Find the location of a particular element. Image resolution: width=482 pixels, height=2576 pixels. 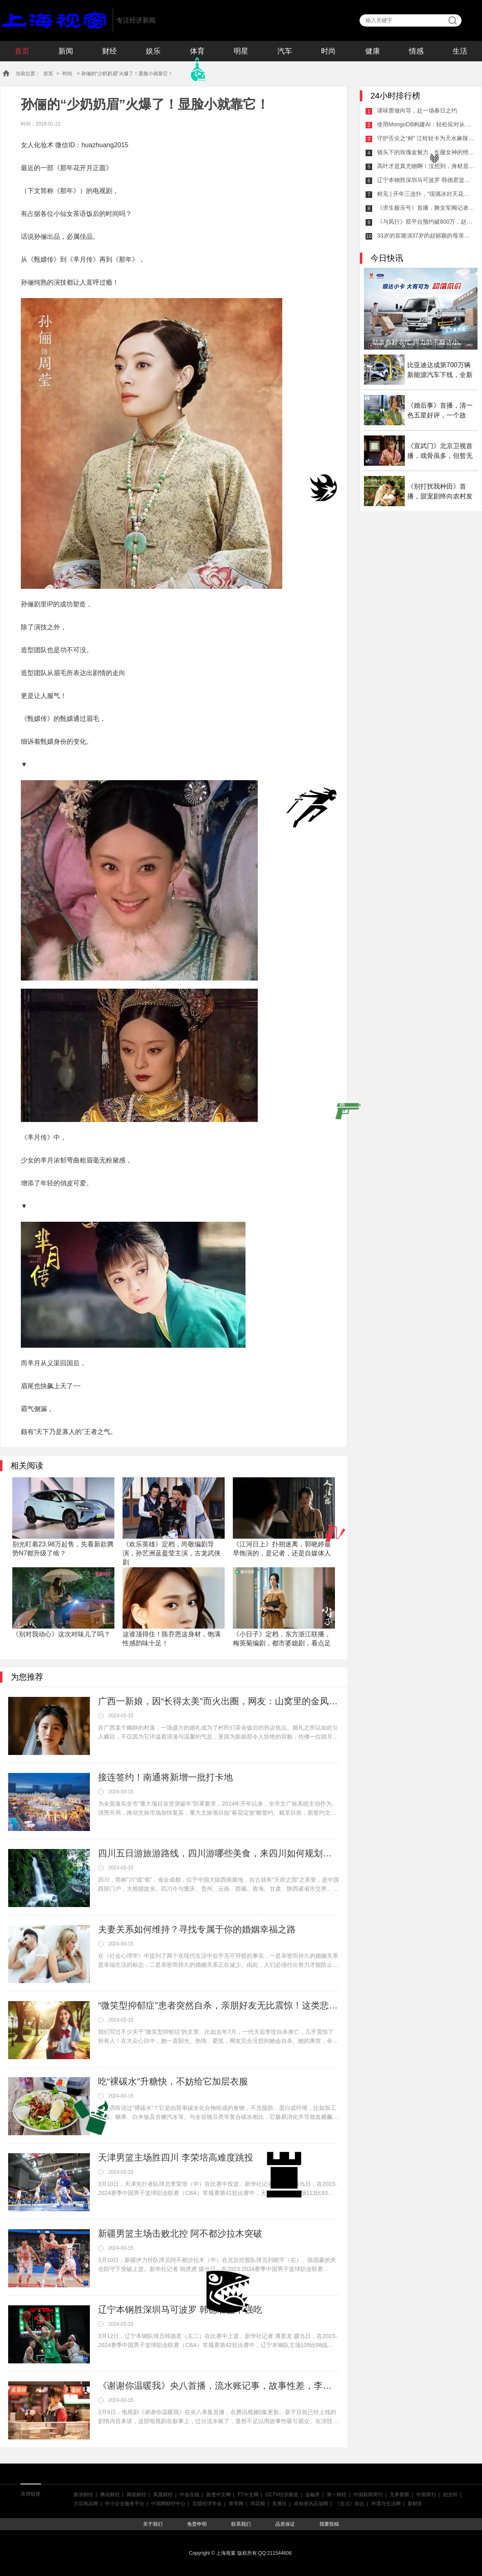

view helicoprion creature profile is located at coordinates (228, 2292).